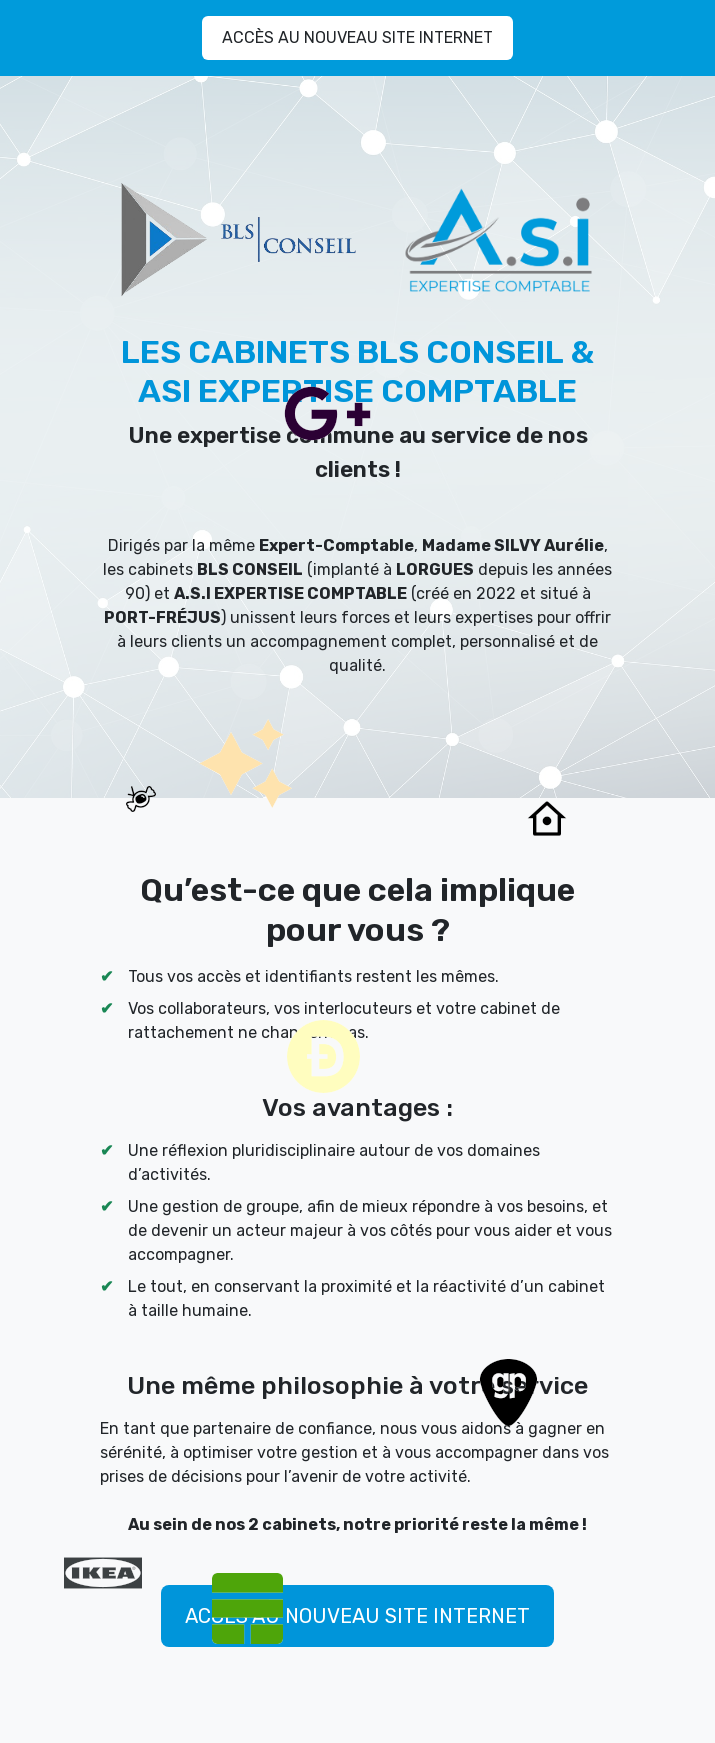 The height and width of the screenshot is (1743, 715). I want to click on suitest logo - test automation platform branding, so click(141, 799).